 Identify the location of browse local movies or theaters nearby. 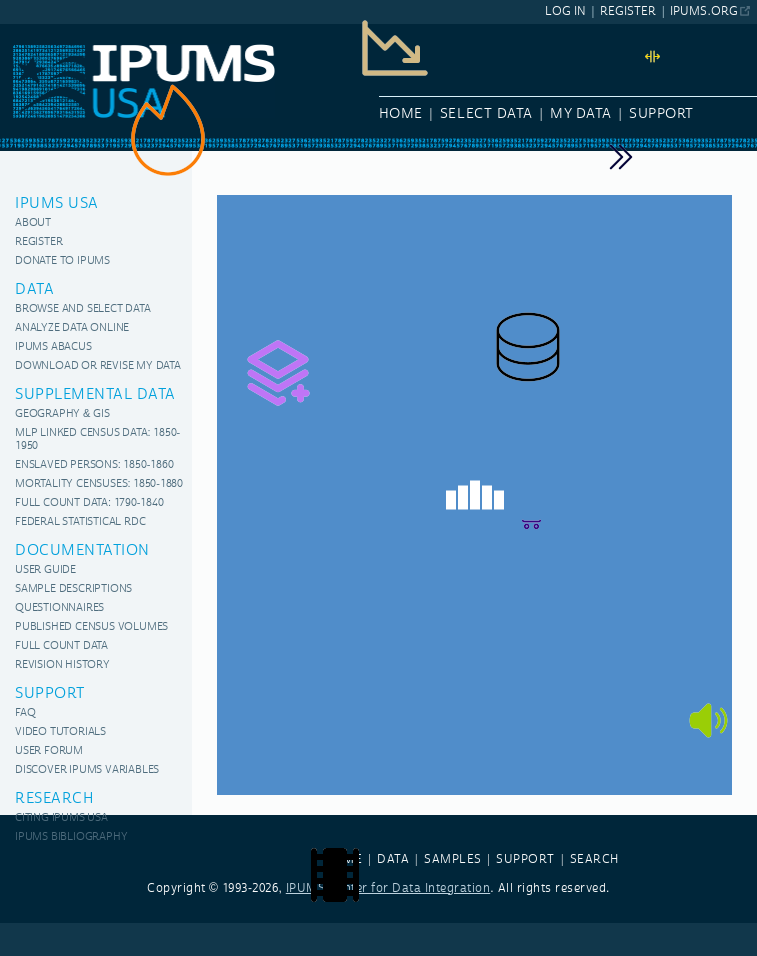
(335, 875).